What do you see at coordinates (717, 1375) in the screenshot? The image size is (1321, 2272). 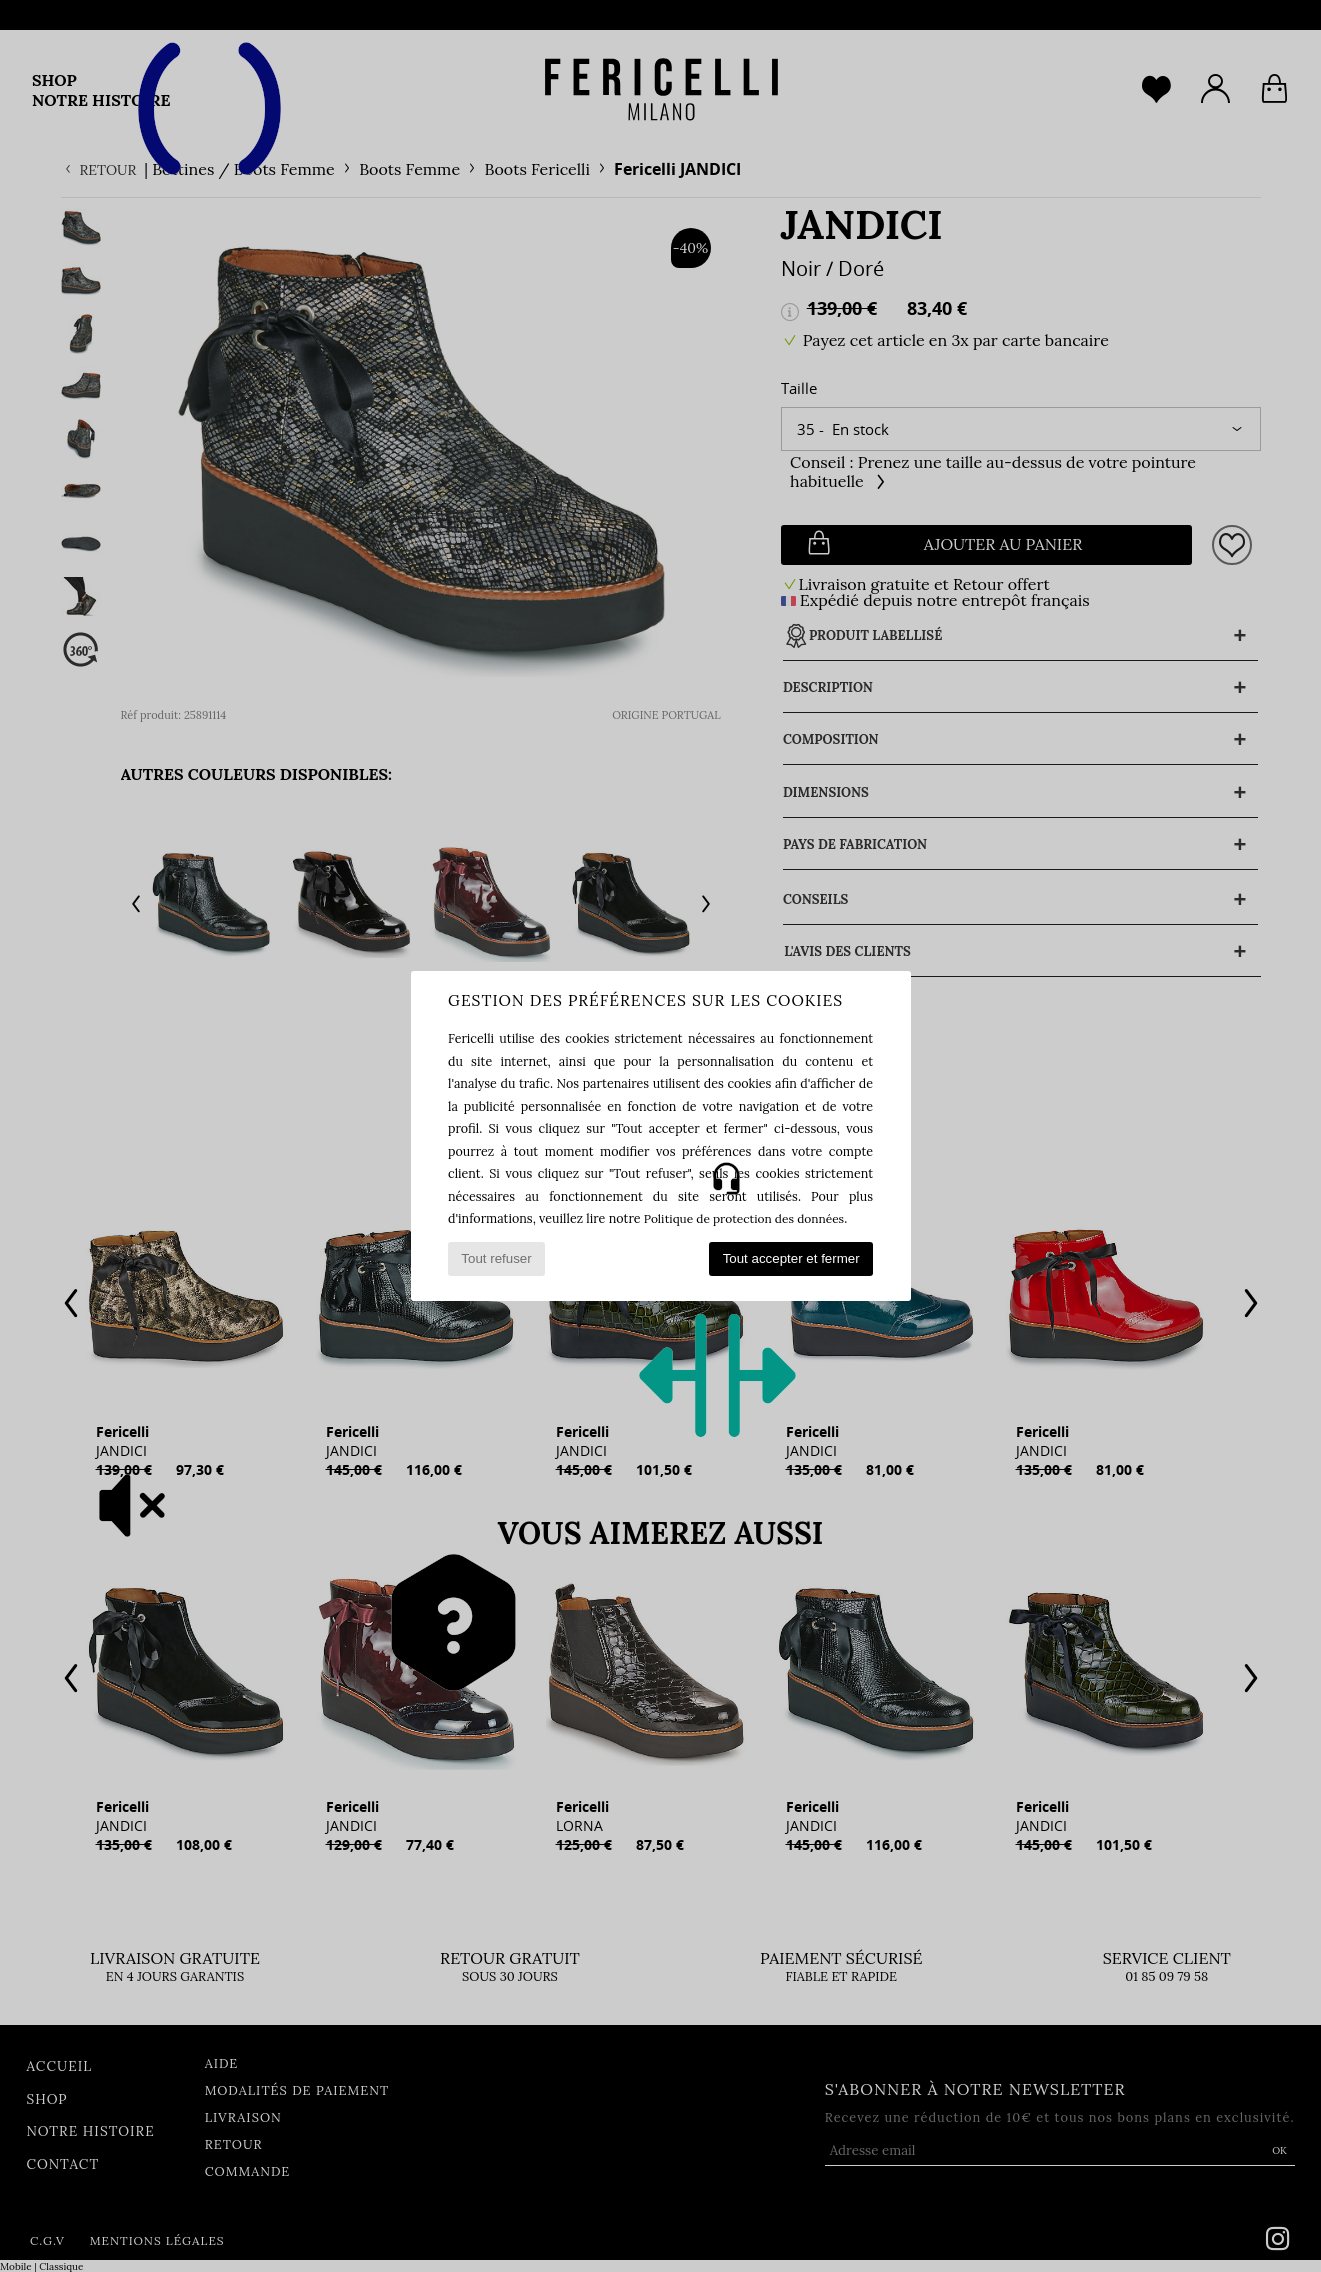 I see `split view horizontally` at bounding box center [717, 1375].